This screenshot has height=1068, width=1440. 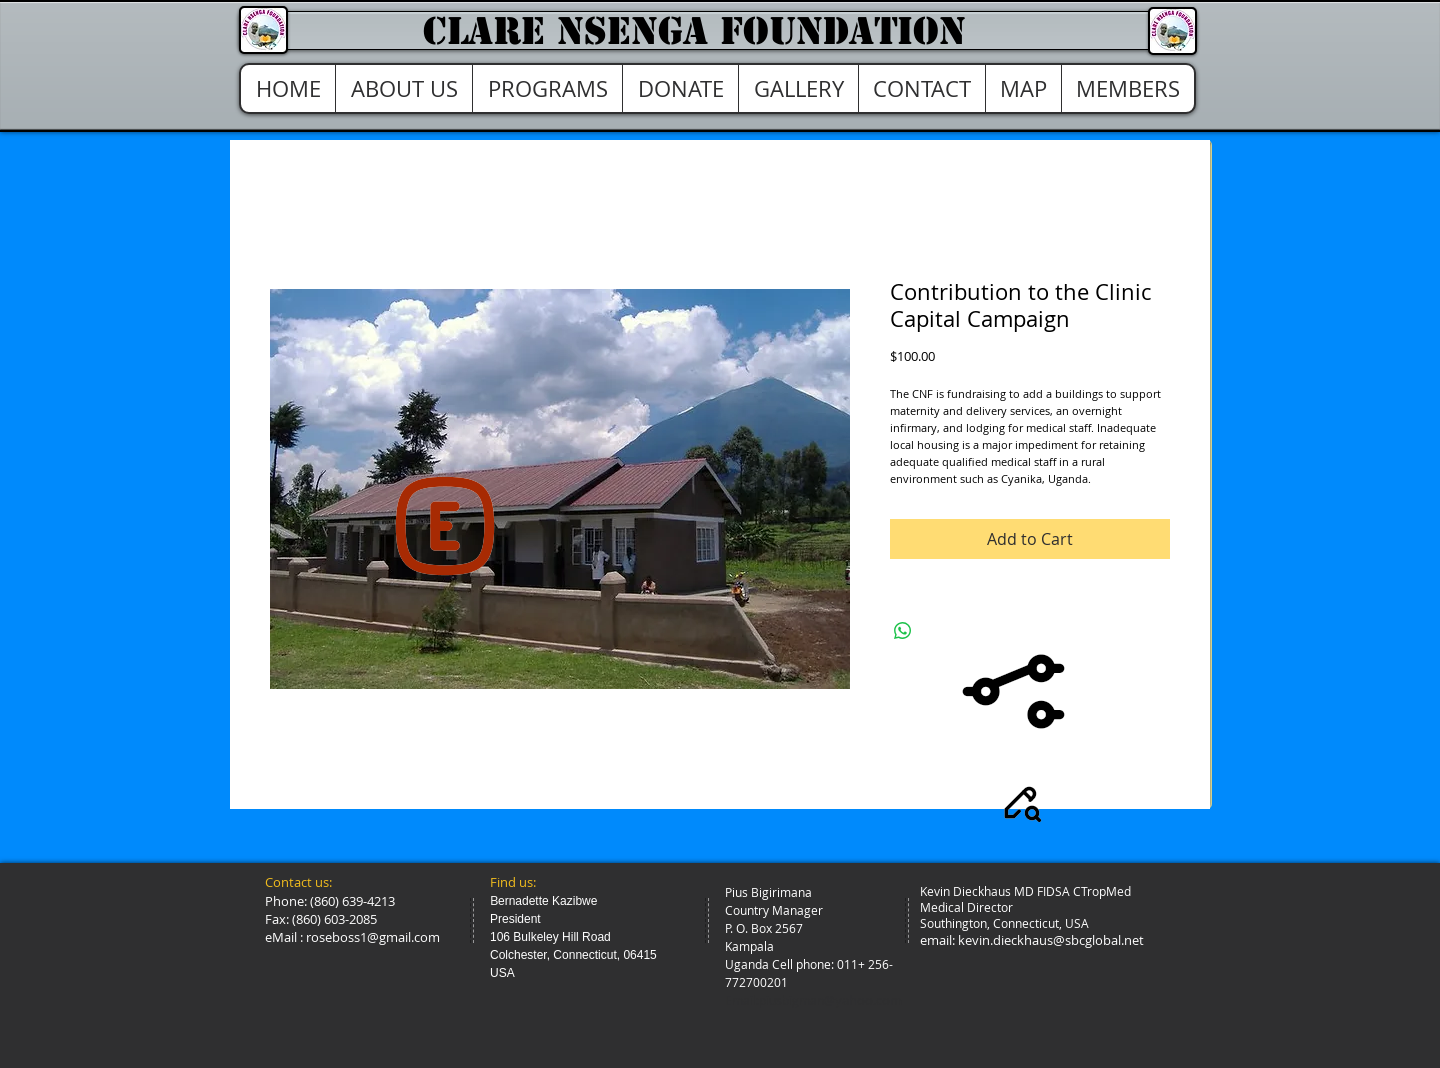 What do you see at coordinates (445, 526) in the screenshot?
I see `indicates an item starting with the letter E` at bounding box center [445, 526].